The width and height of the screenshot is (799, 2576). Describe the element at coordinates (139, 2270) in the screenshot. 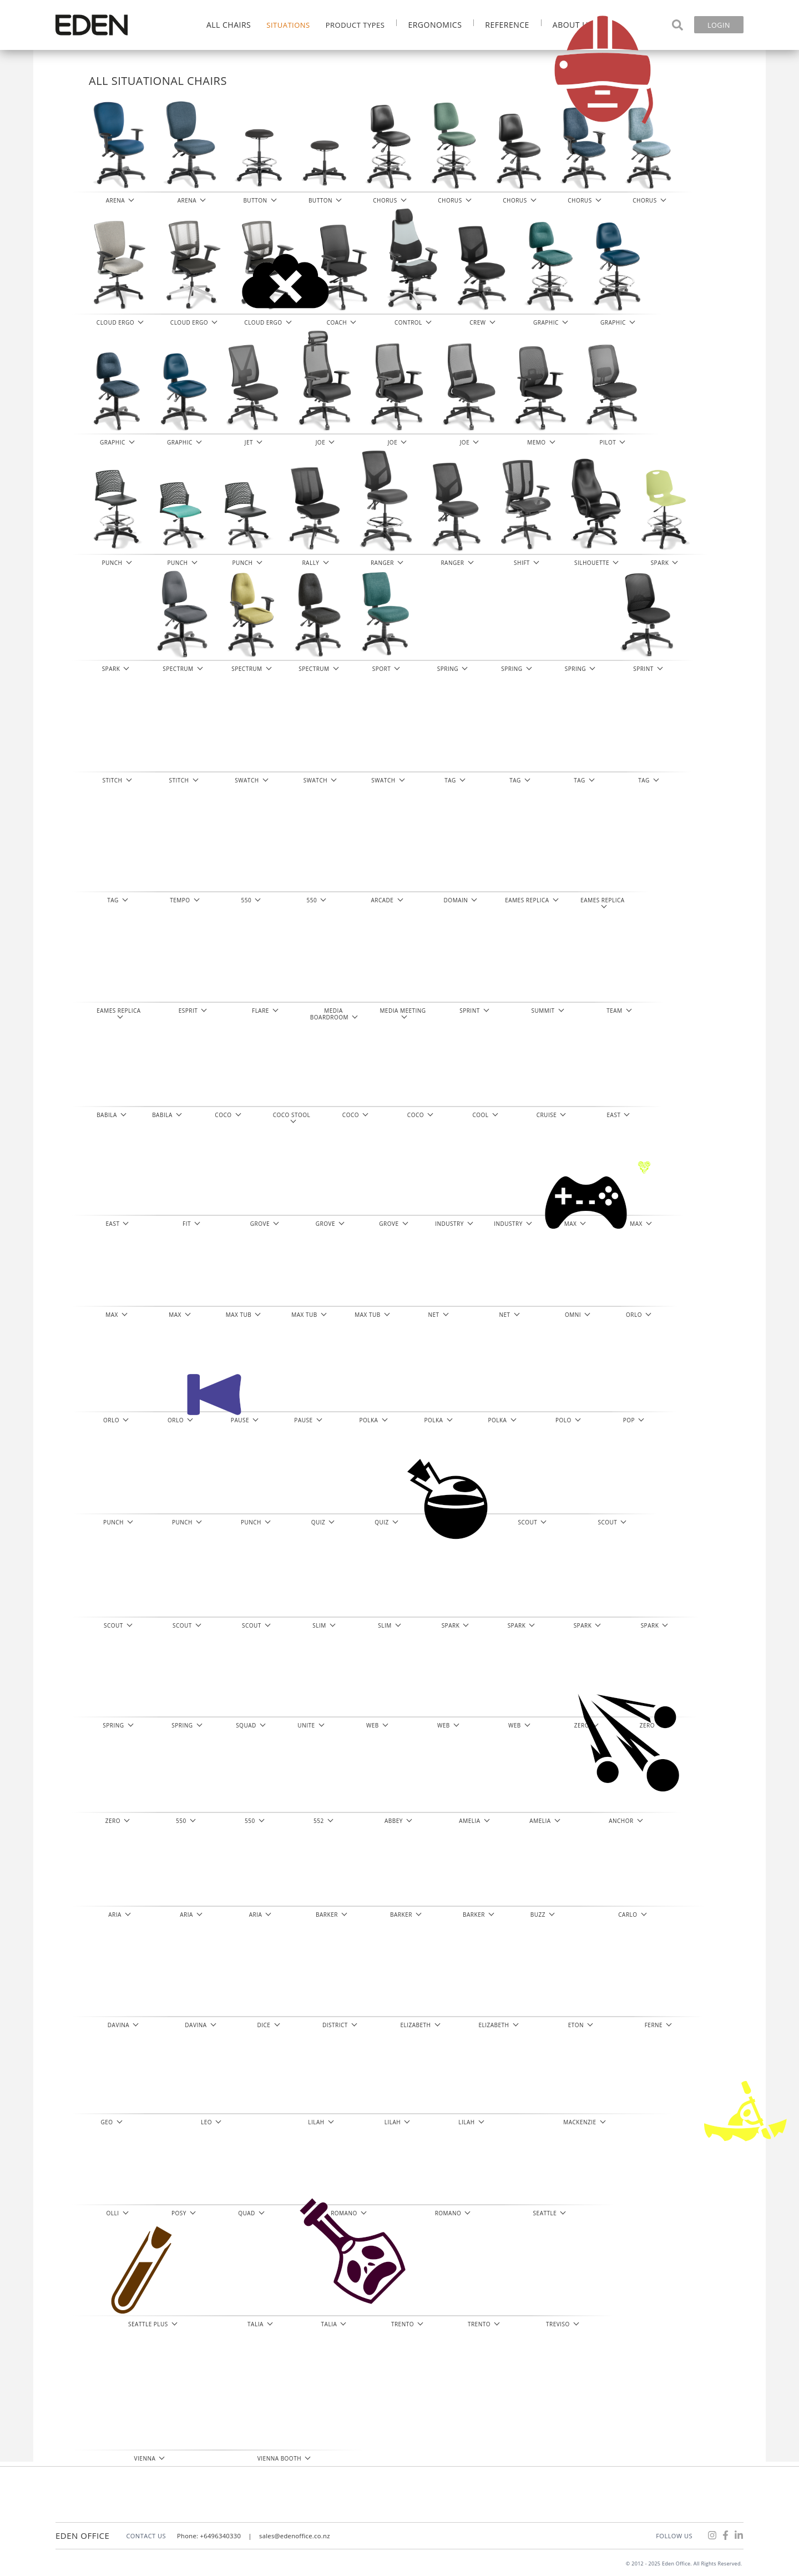

I see `collect or store a potion item` at that location.